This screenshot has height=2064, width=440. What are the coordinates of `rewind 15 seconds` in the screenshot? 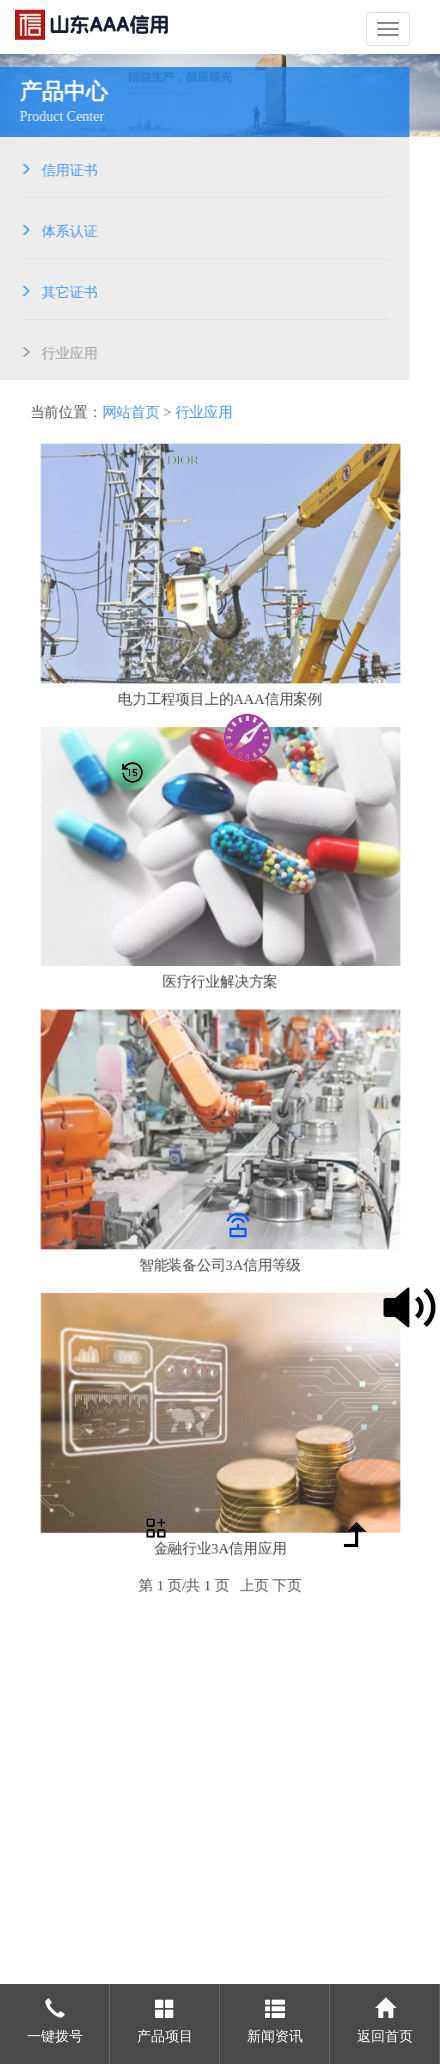 It's located at (132, 772).